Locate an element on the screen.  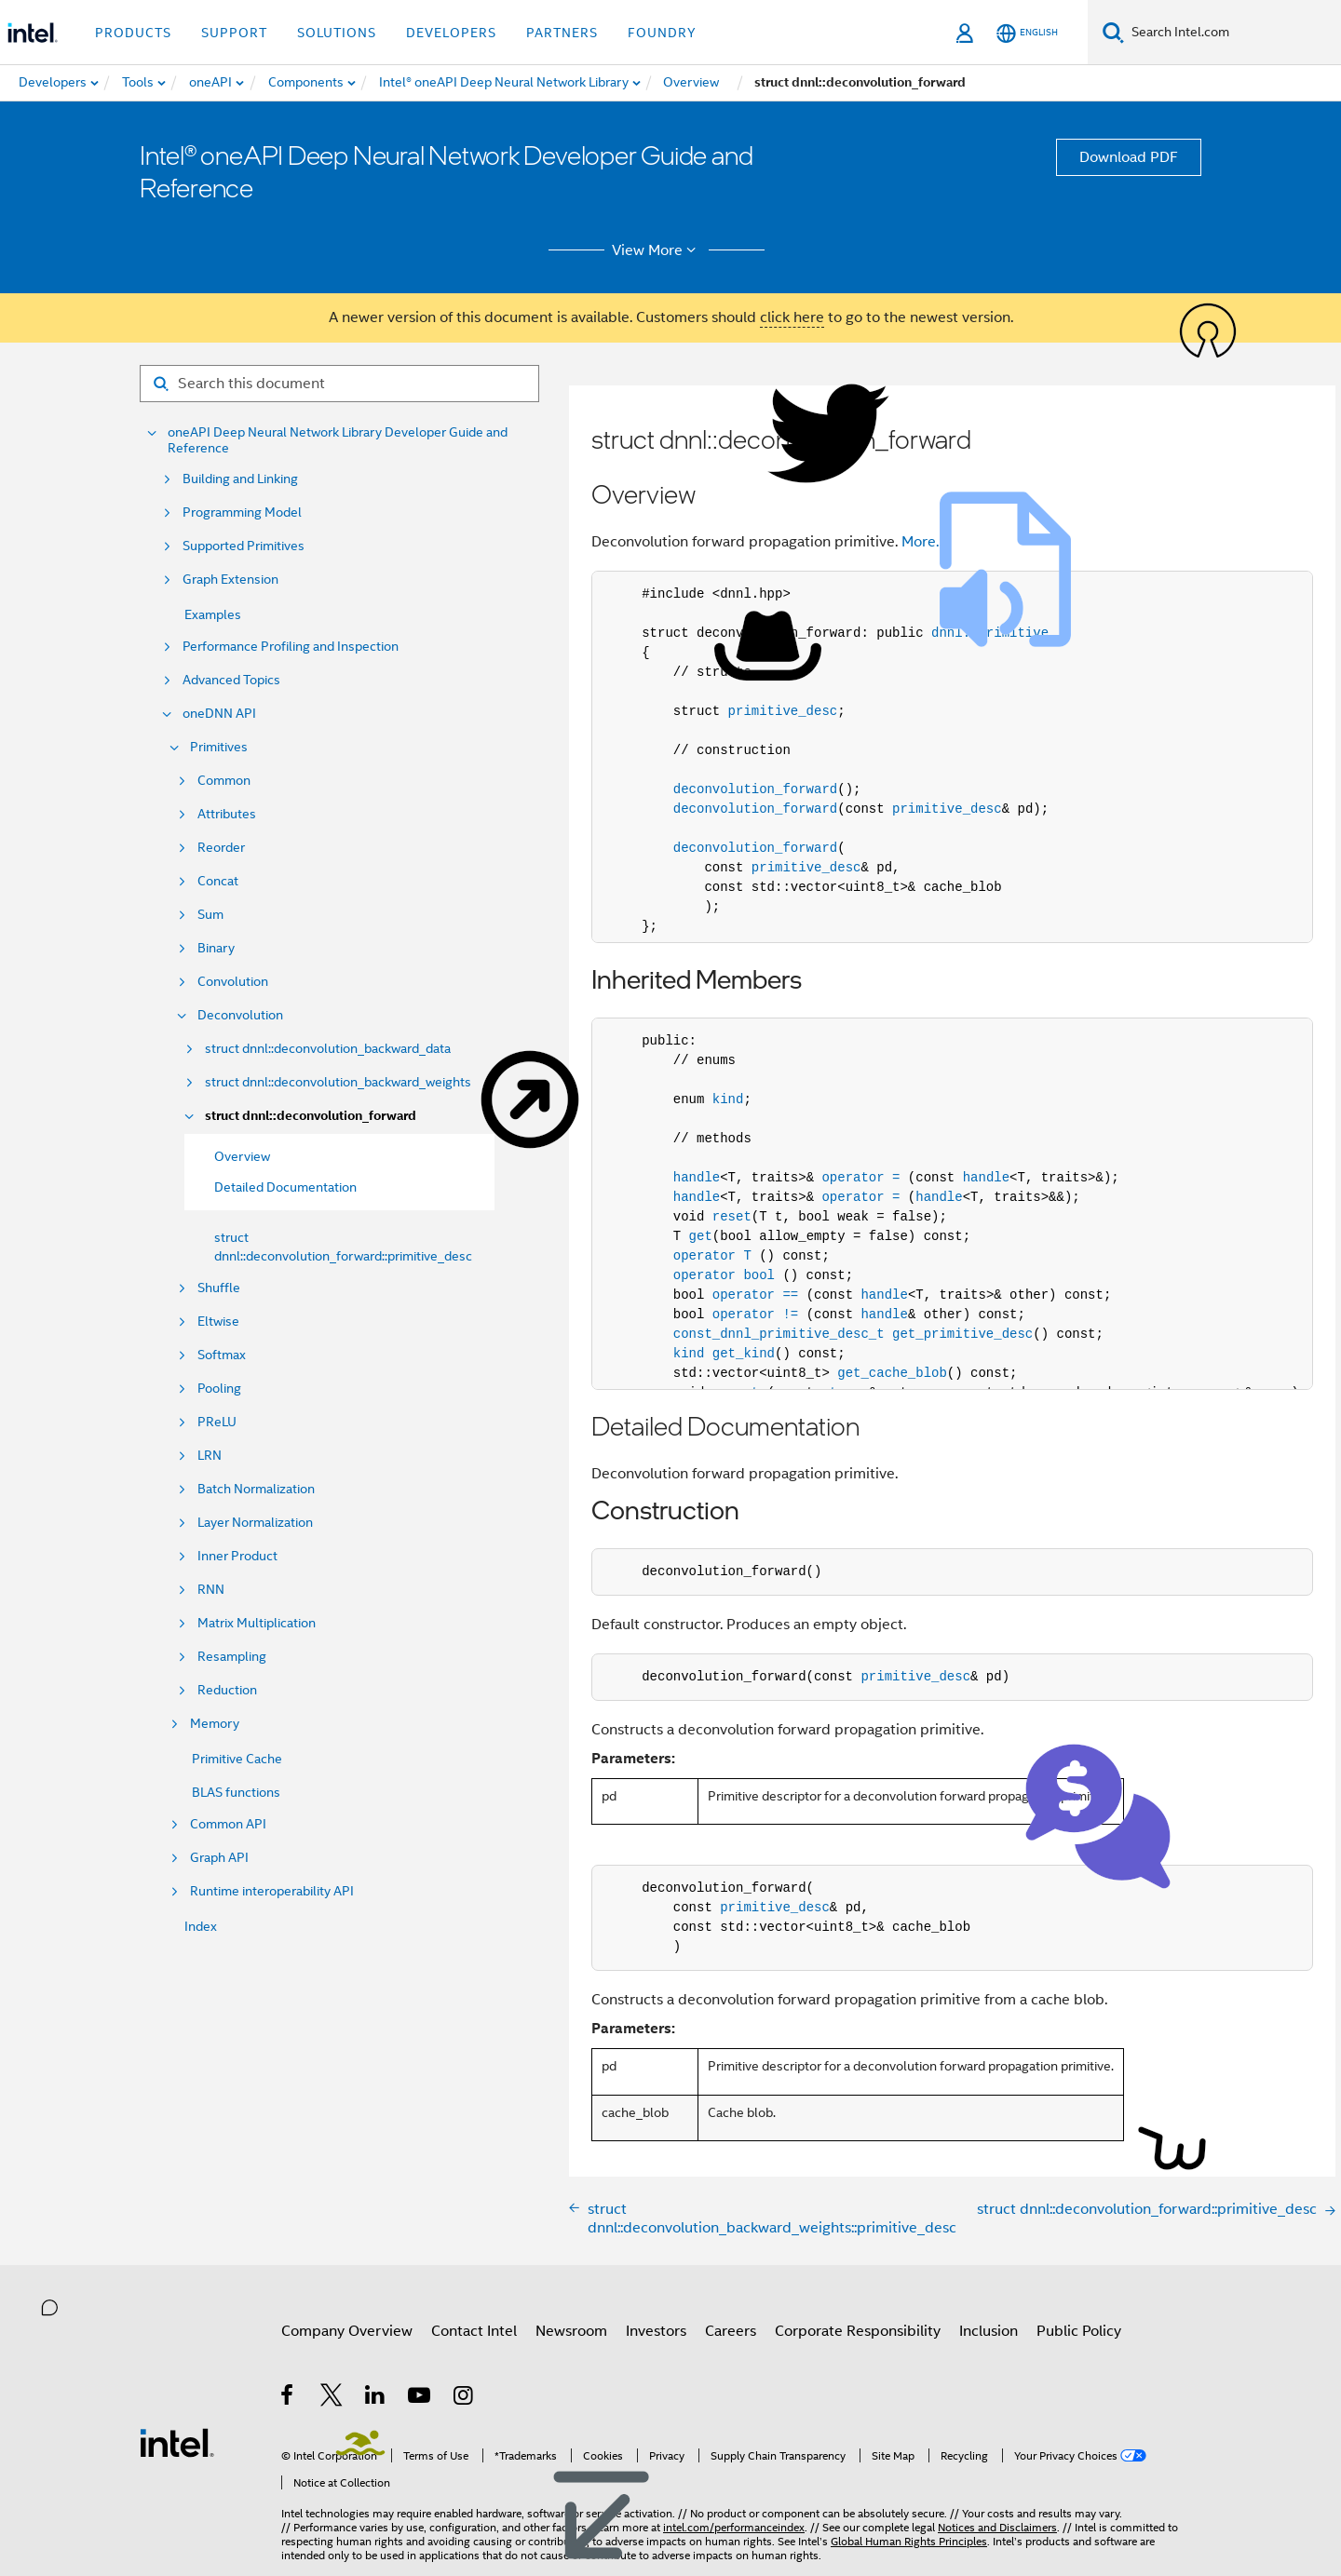
move item to bottom-left corner is located at coordinates (597, 2515).